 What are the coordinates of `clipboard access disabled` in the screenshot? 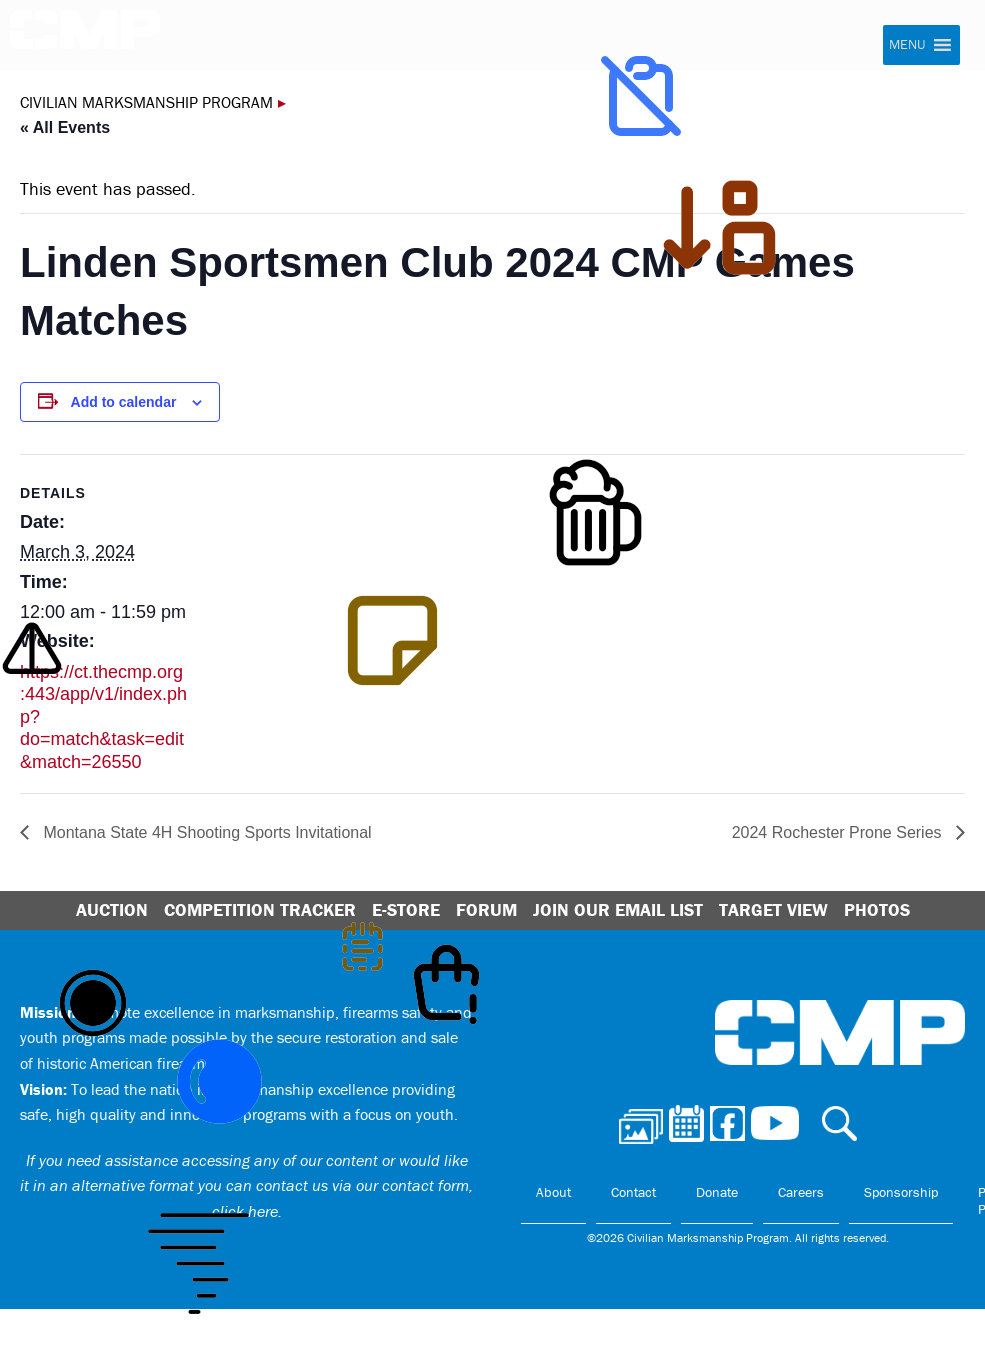 It's located at (641, 96).